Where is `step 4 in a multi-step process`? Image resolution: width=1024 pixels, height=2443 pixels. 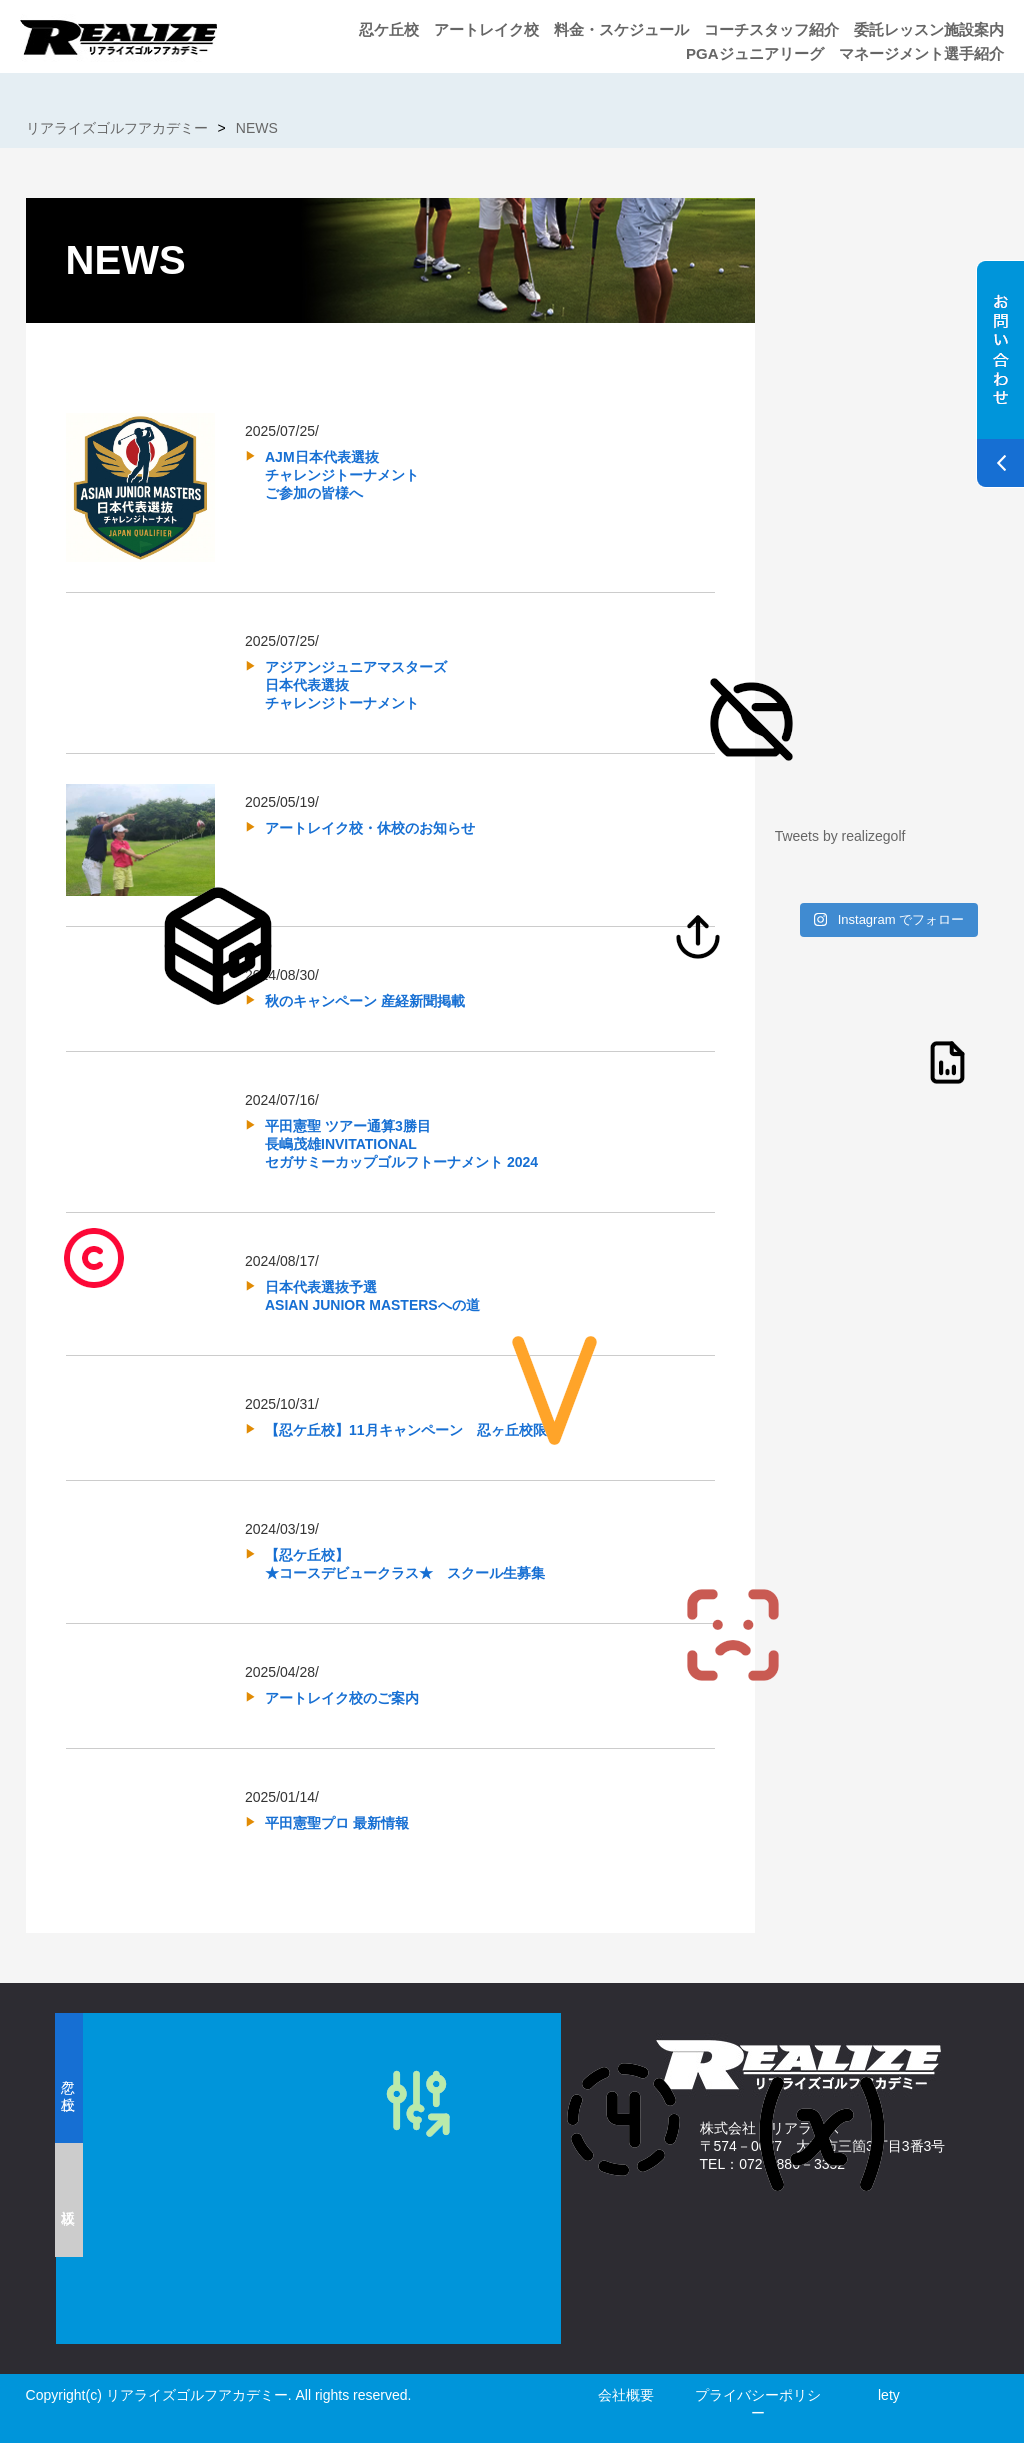 step 4 in a multi-step process is located at coordinates (623, 2119).